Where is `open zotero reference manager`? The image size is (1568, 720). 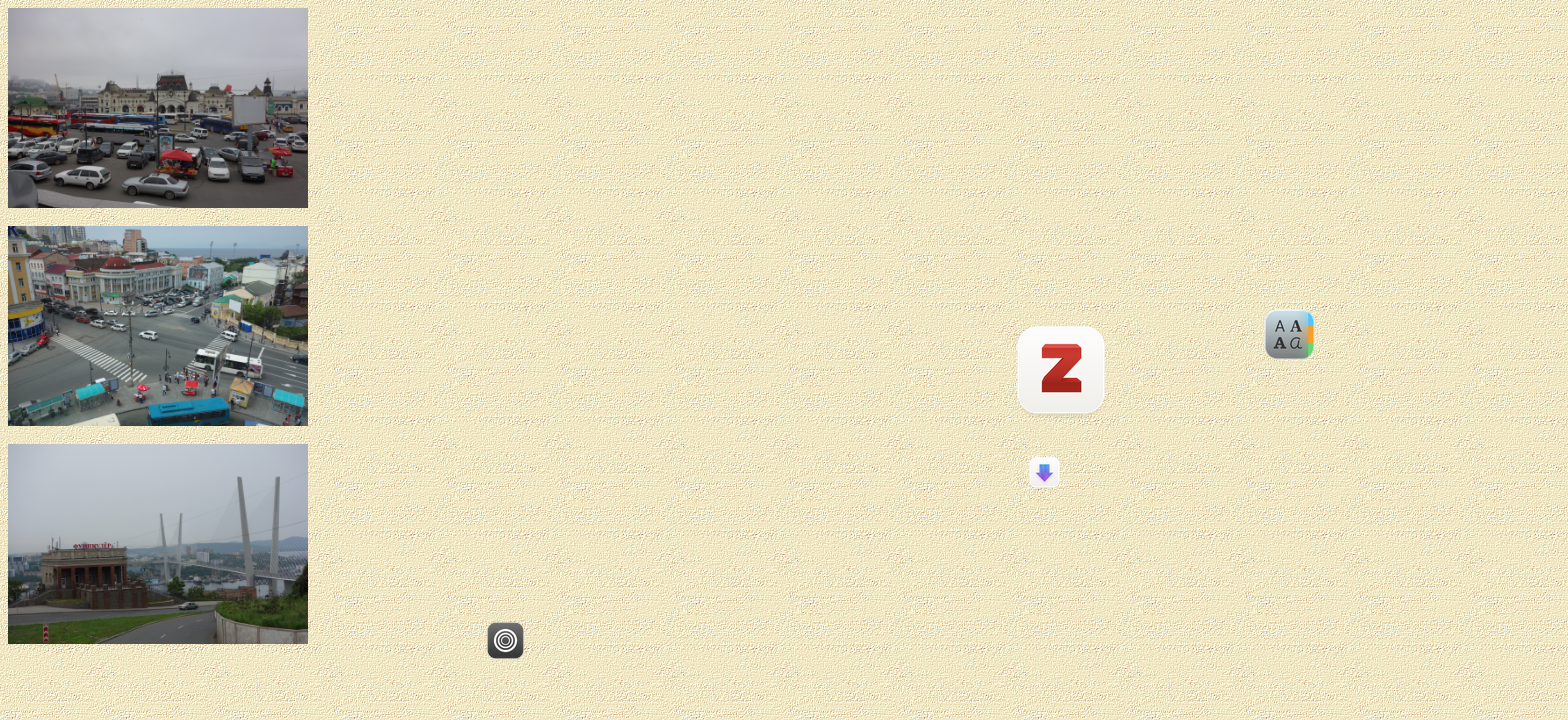 open zotero reference manager is located at coordinates (1061, 370).